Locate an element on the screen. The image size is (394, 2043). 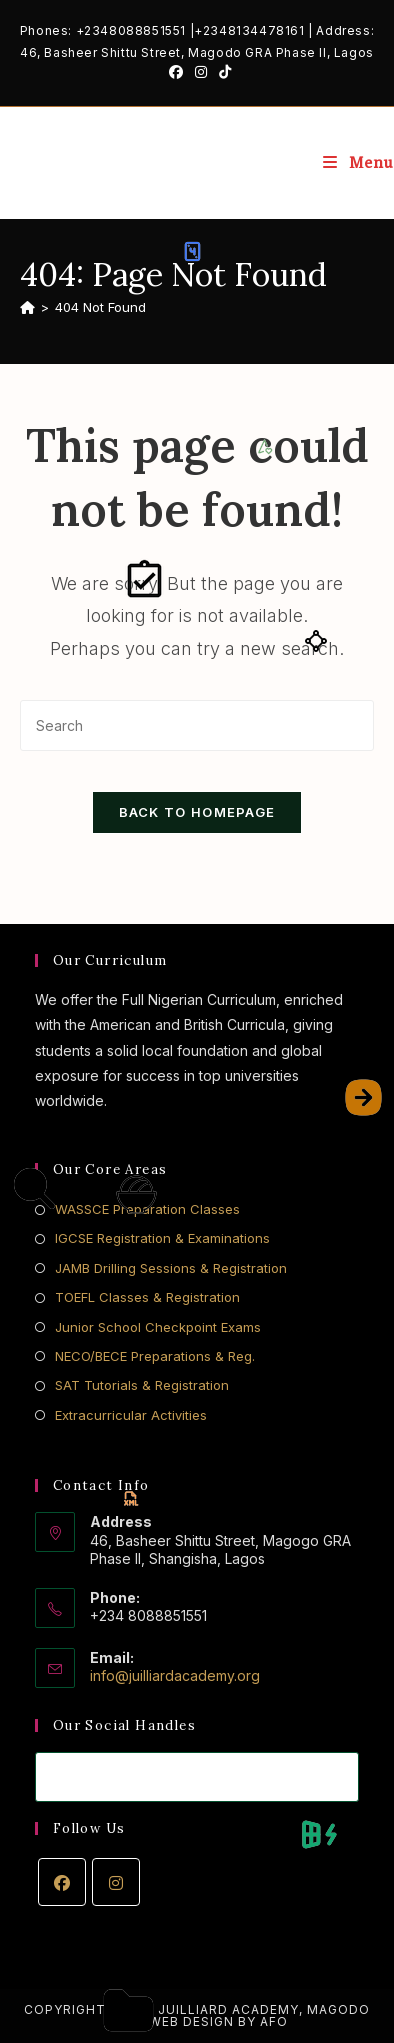
indicates an xml file type is located at coordinates (130, 1498).